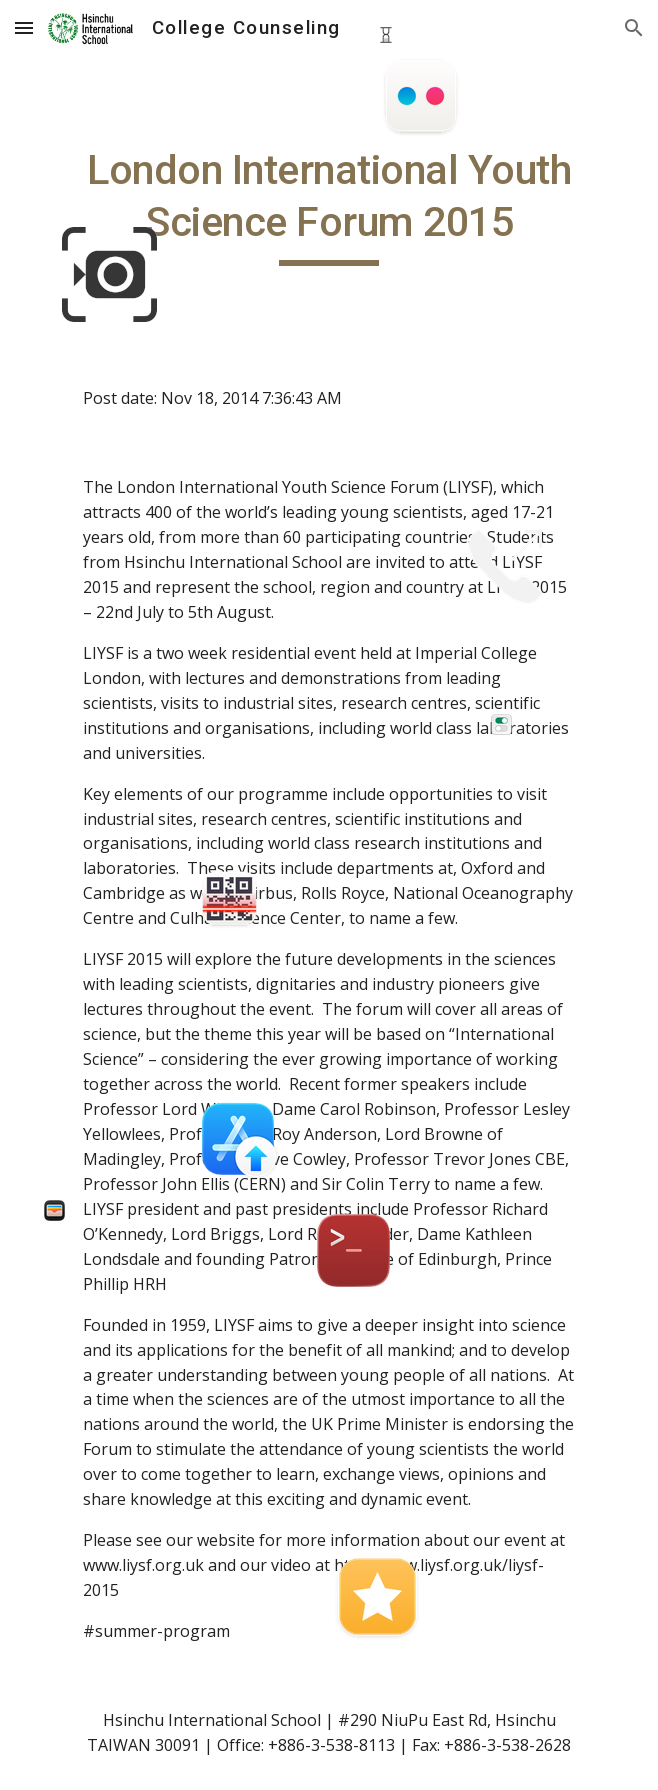 This screenshot has width=658, height=1790. I want to click on countdown timer or time remaining indicator, so click(386, 35).